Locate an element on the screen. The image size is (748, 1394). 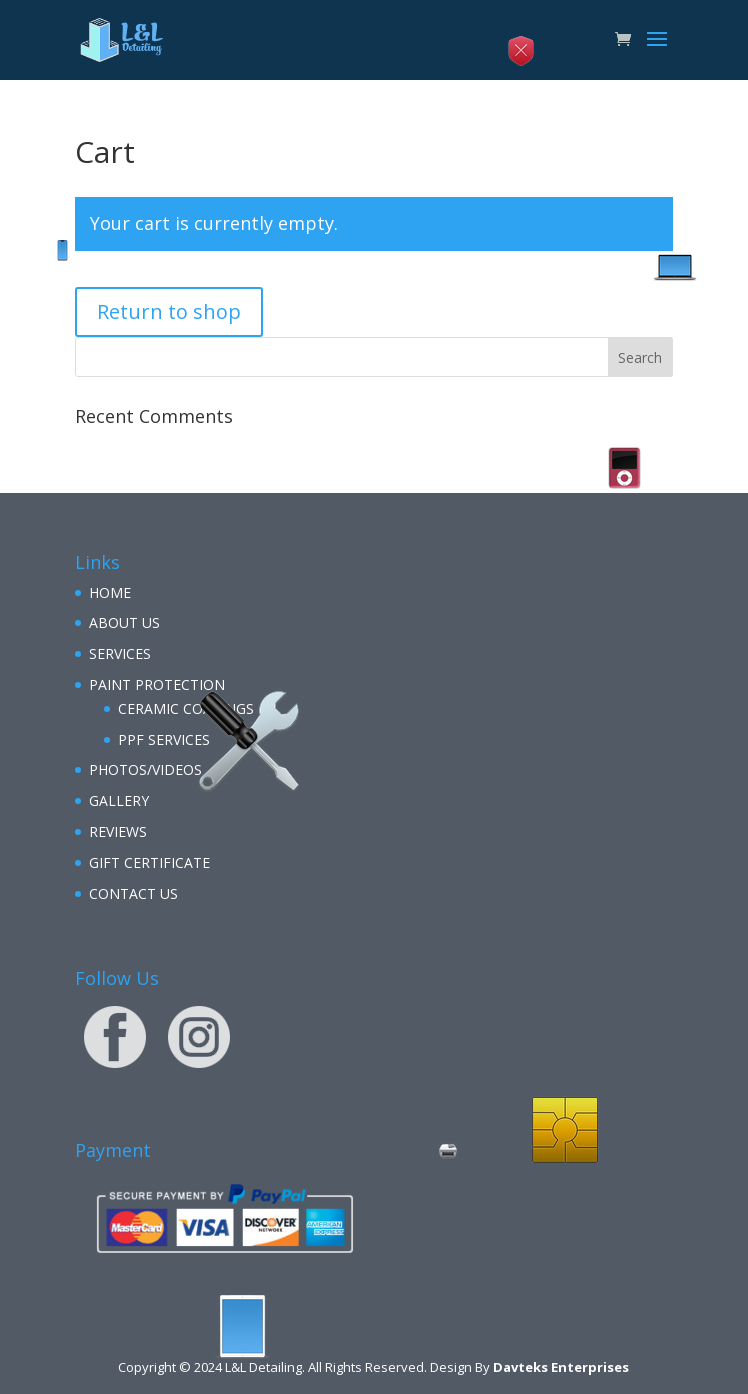
smart card or security token management is located at coordinates (565, 1130).